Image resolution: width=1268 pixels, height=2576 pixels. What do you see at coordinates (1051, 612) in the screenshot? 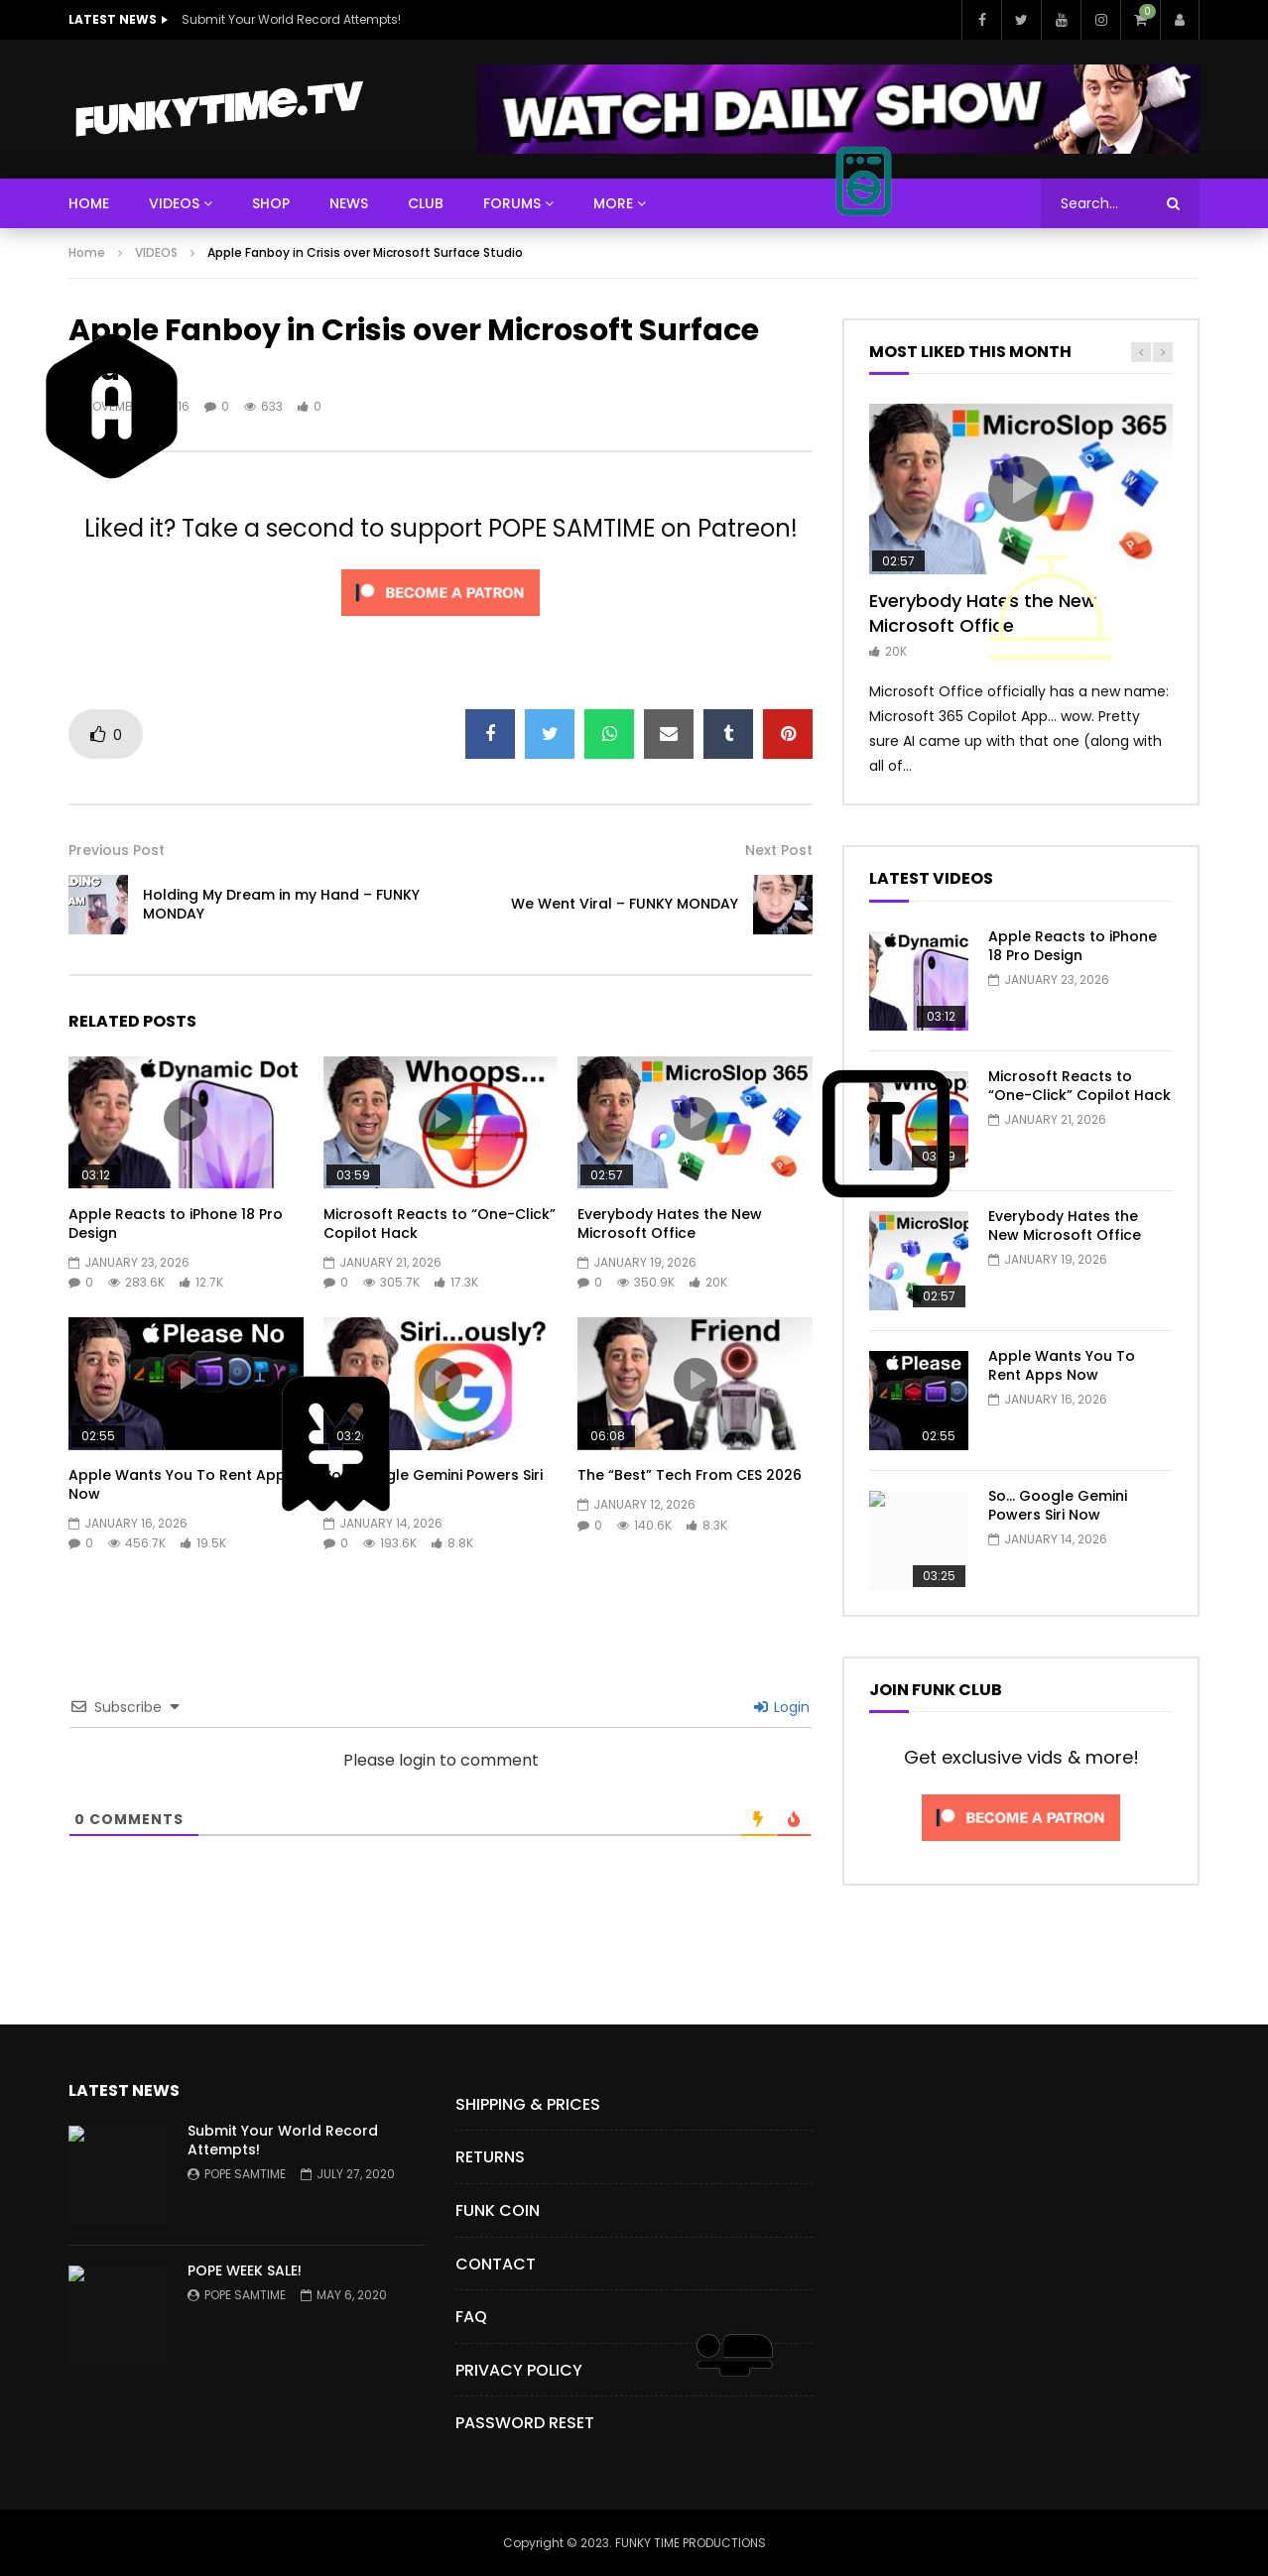
I see `request service or assistance` at bounding box center [1051, 612].